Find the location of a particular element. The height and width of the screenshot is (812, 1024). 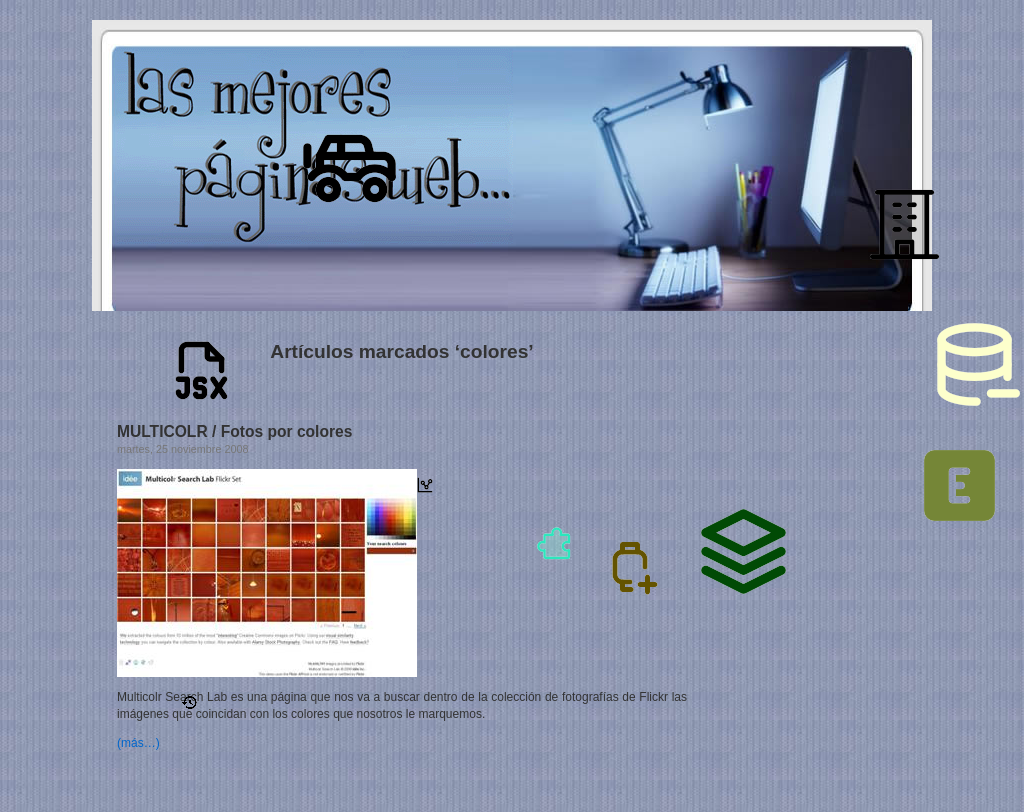

indicates a JSX file type is located at coordinates (201, 370).